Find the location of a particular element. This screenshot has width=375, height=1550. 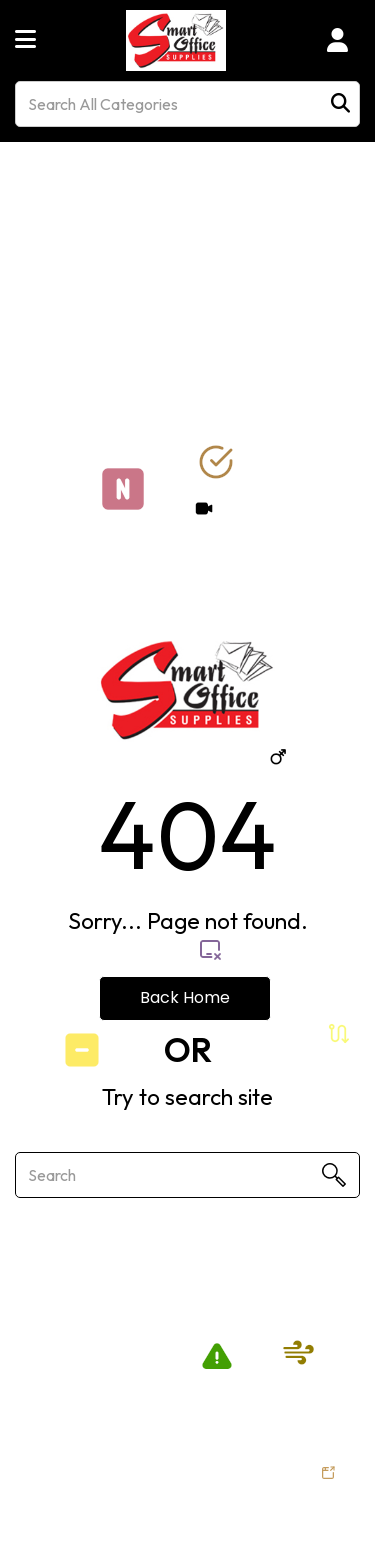

maximize browser window to full screen is located at coordinates (328, 1473).